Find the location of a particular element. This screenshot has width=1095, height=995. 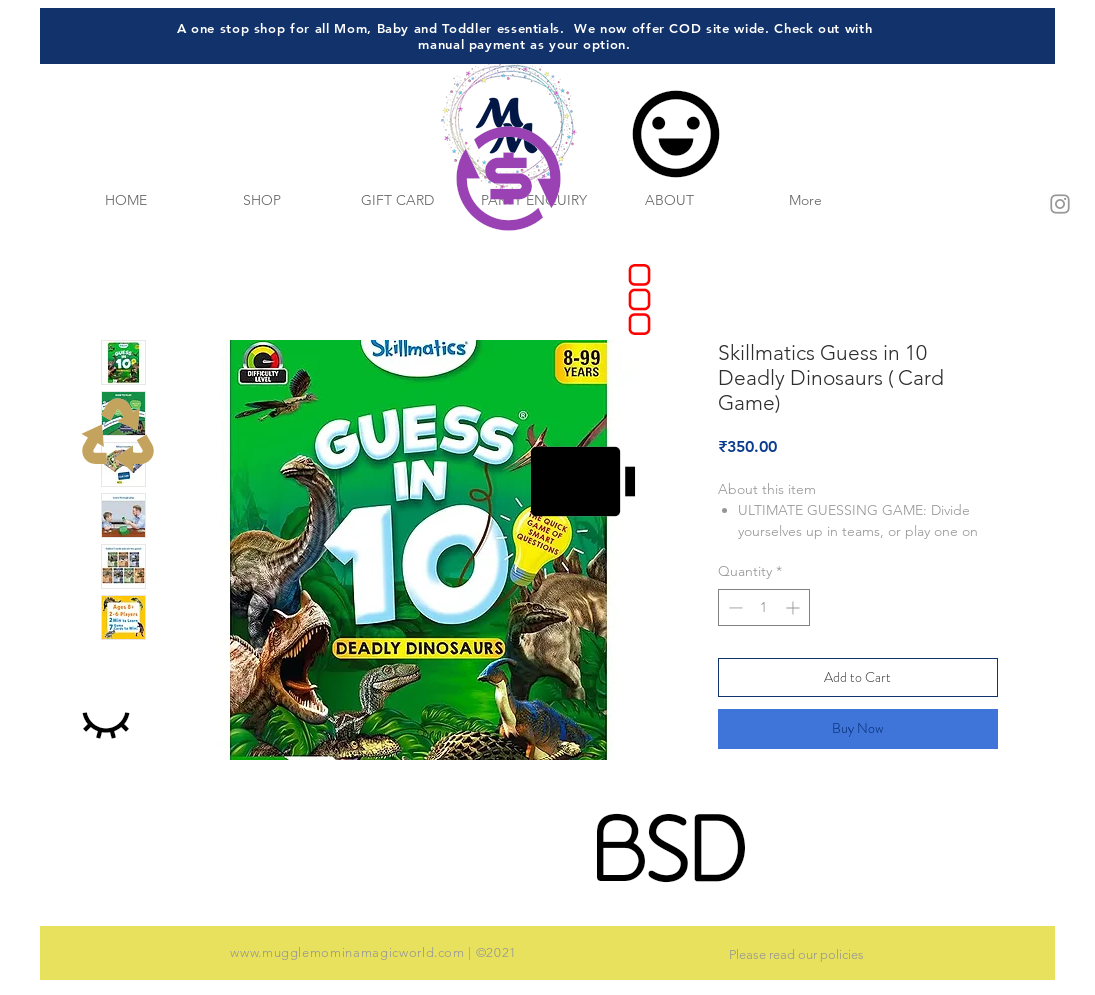

currency exchange or conversion is located at coordinates (508, 178).